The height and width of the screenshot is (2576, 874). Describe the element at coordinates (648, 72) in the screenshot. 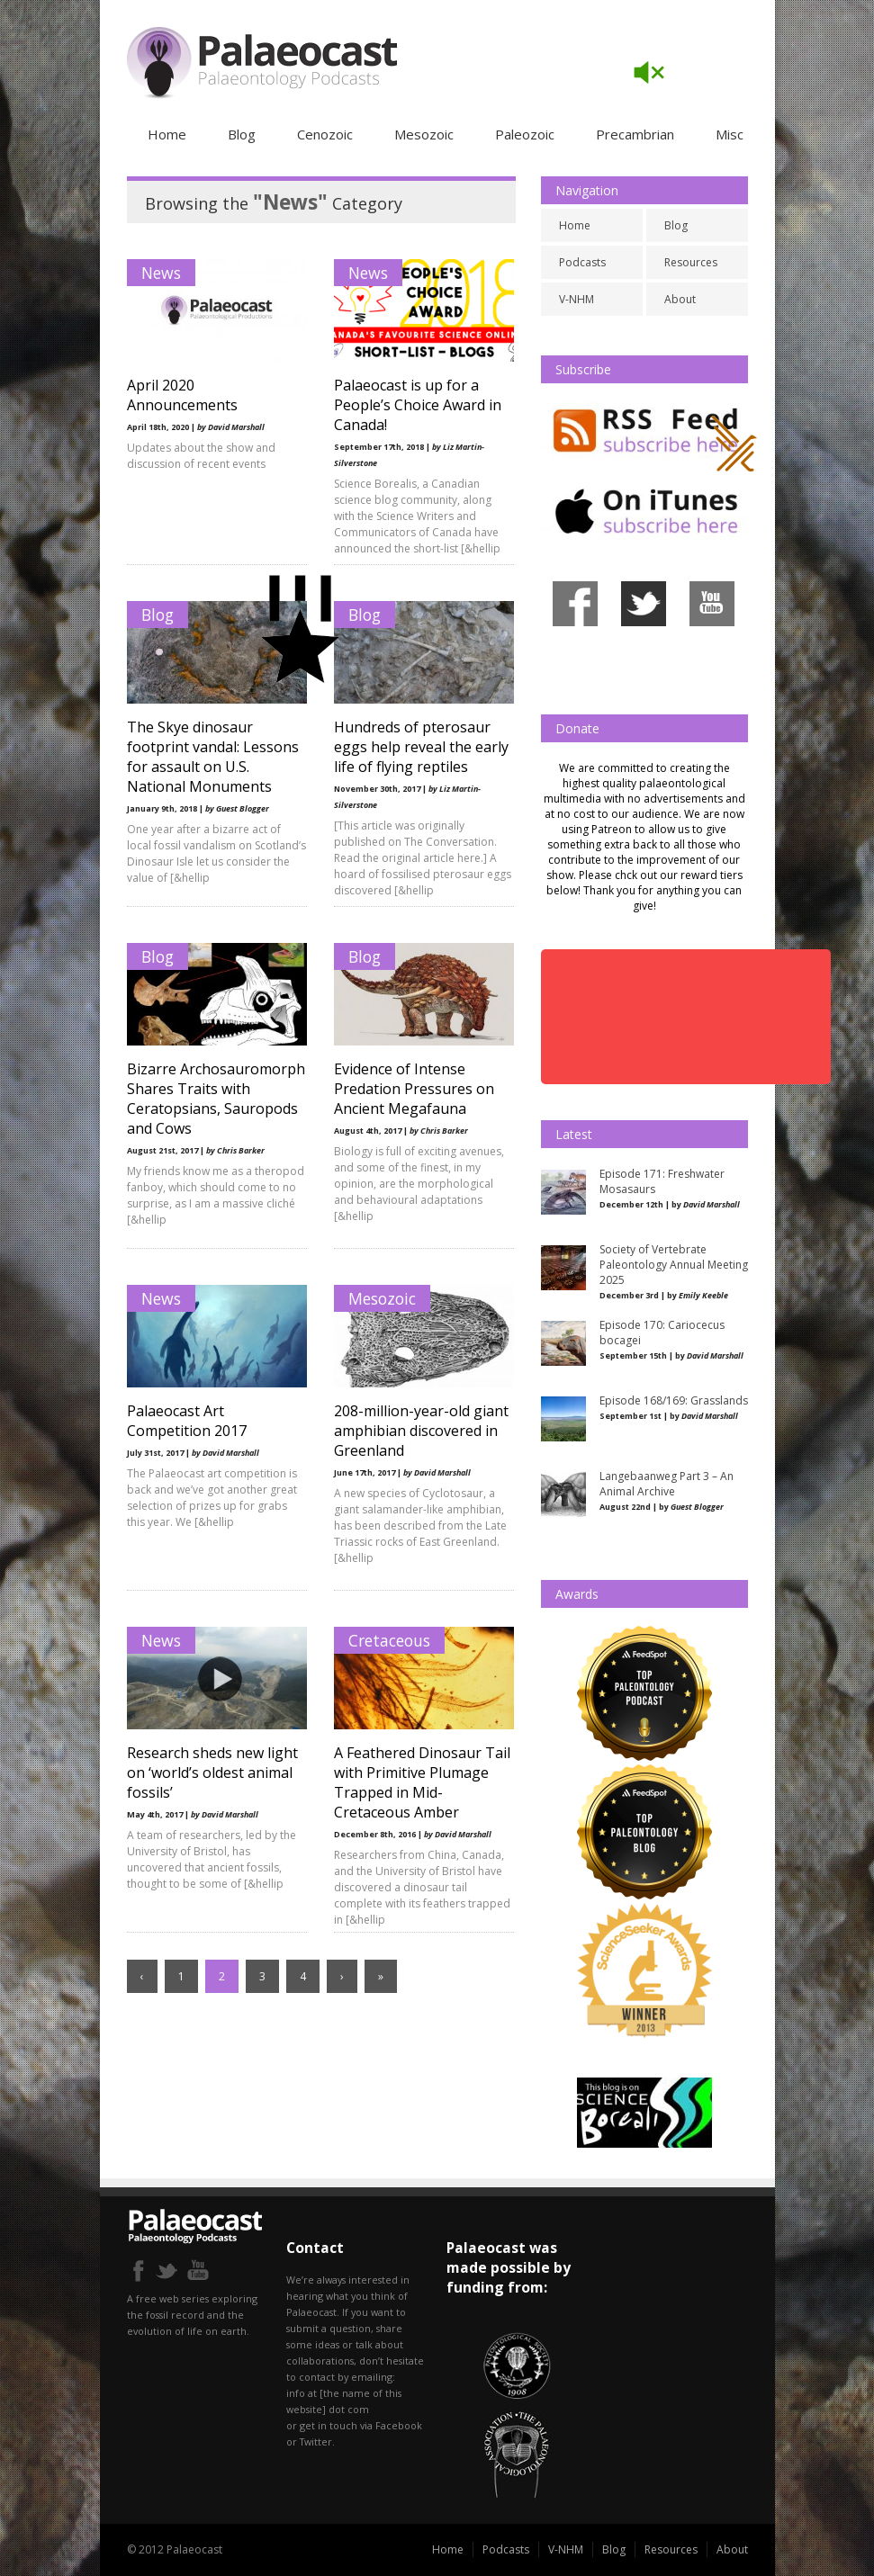

I see `mute or unmute audio` at that location.